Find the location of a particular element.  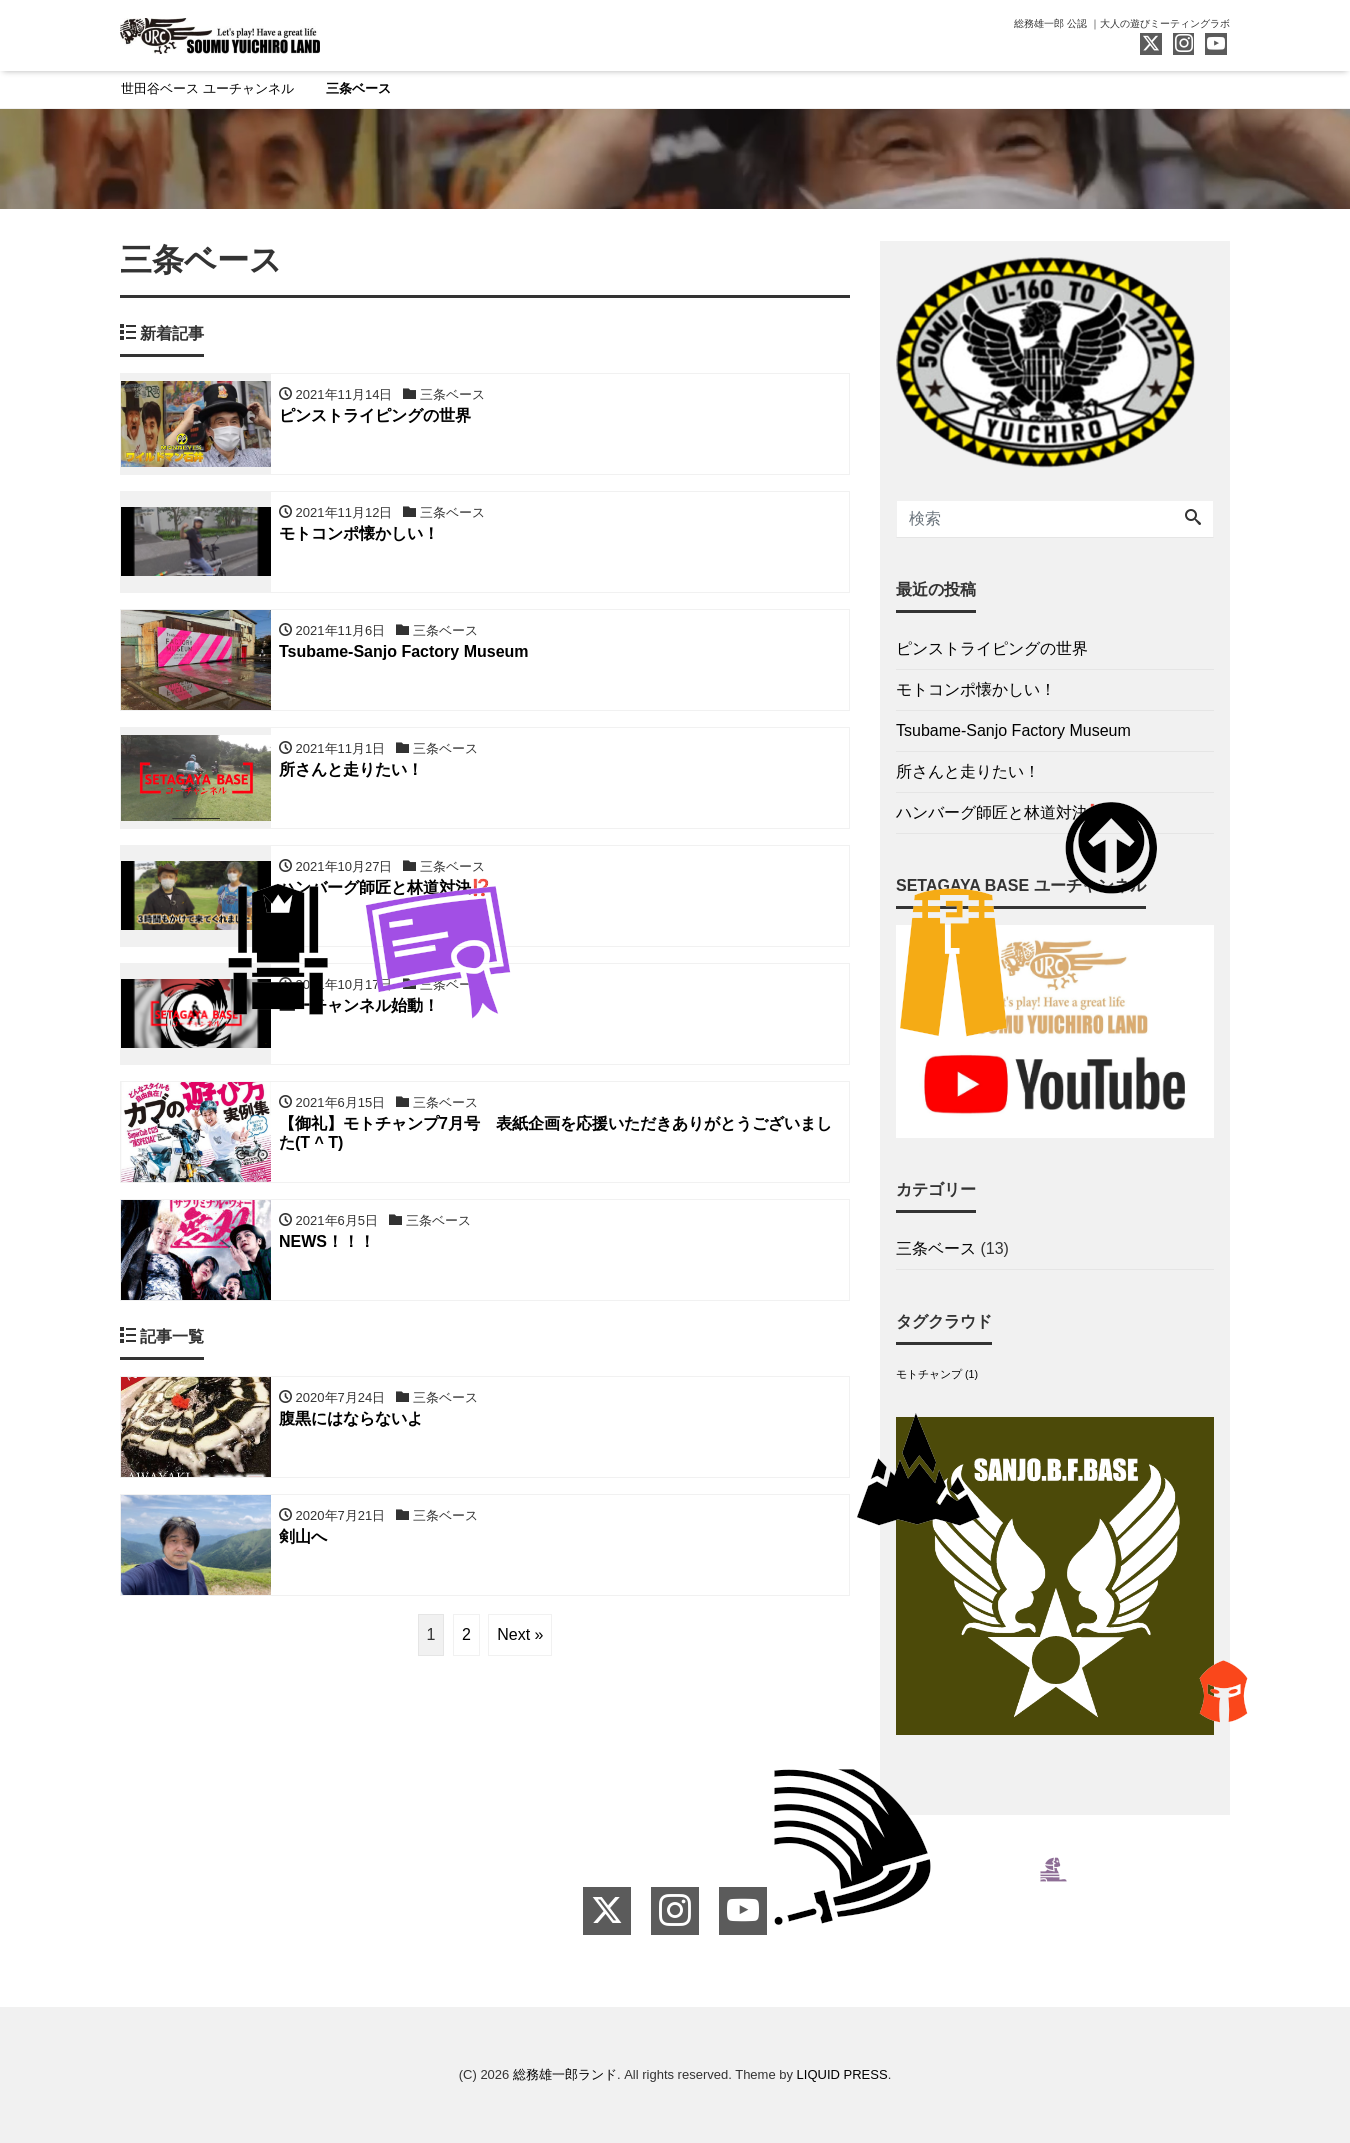

select warrior or knight character class is located at coordinates (1223, 1692).